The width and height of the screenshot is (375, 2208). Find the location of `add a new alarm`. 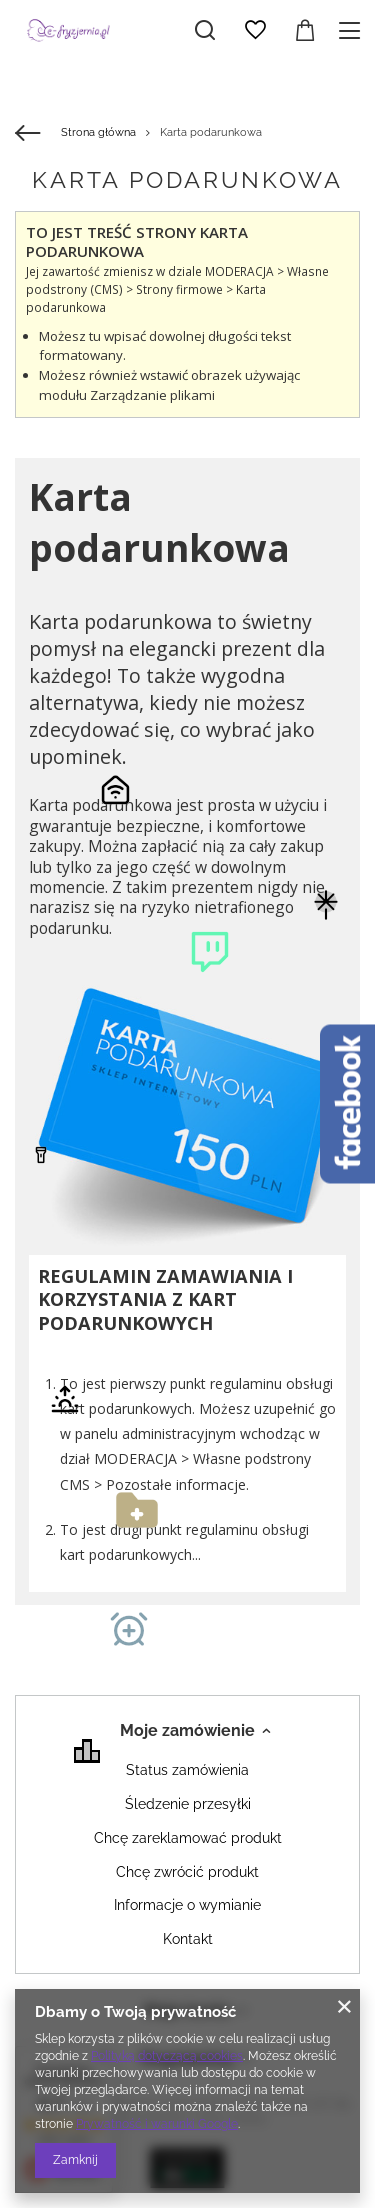

add a new alarm is located at coordinates (129, 1629).